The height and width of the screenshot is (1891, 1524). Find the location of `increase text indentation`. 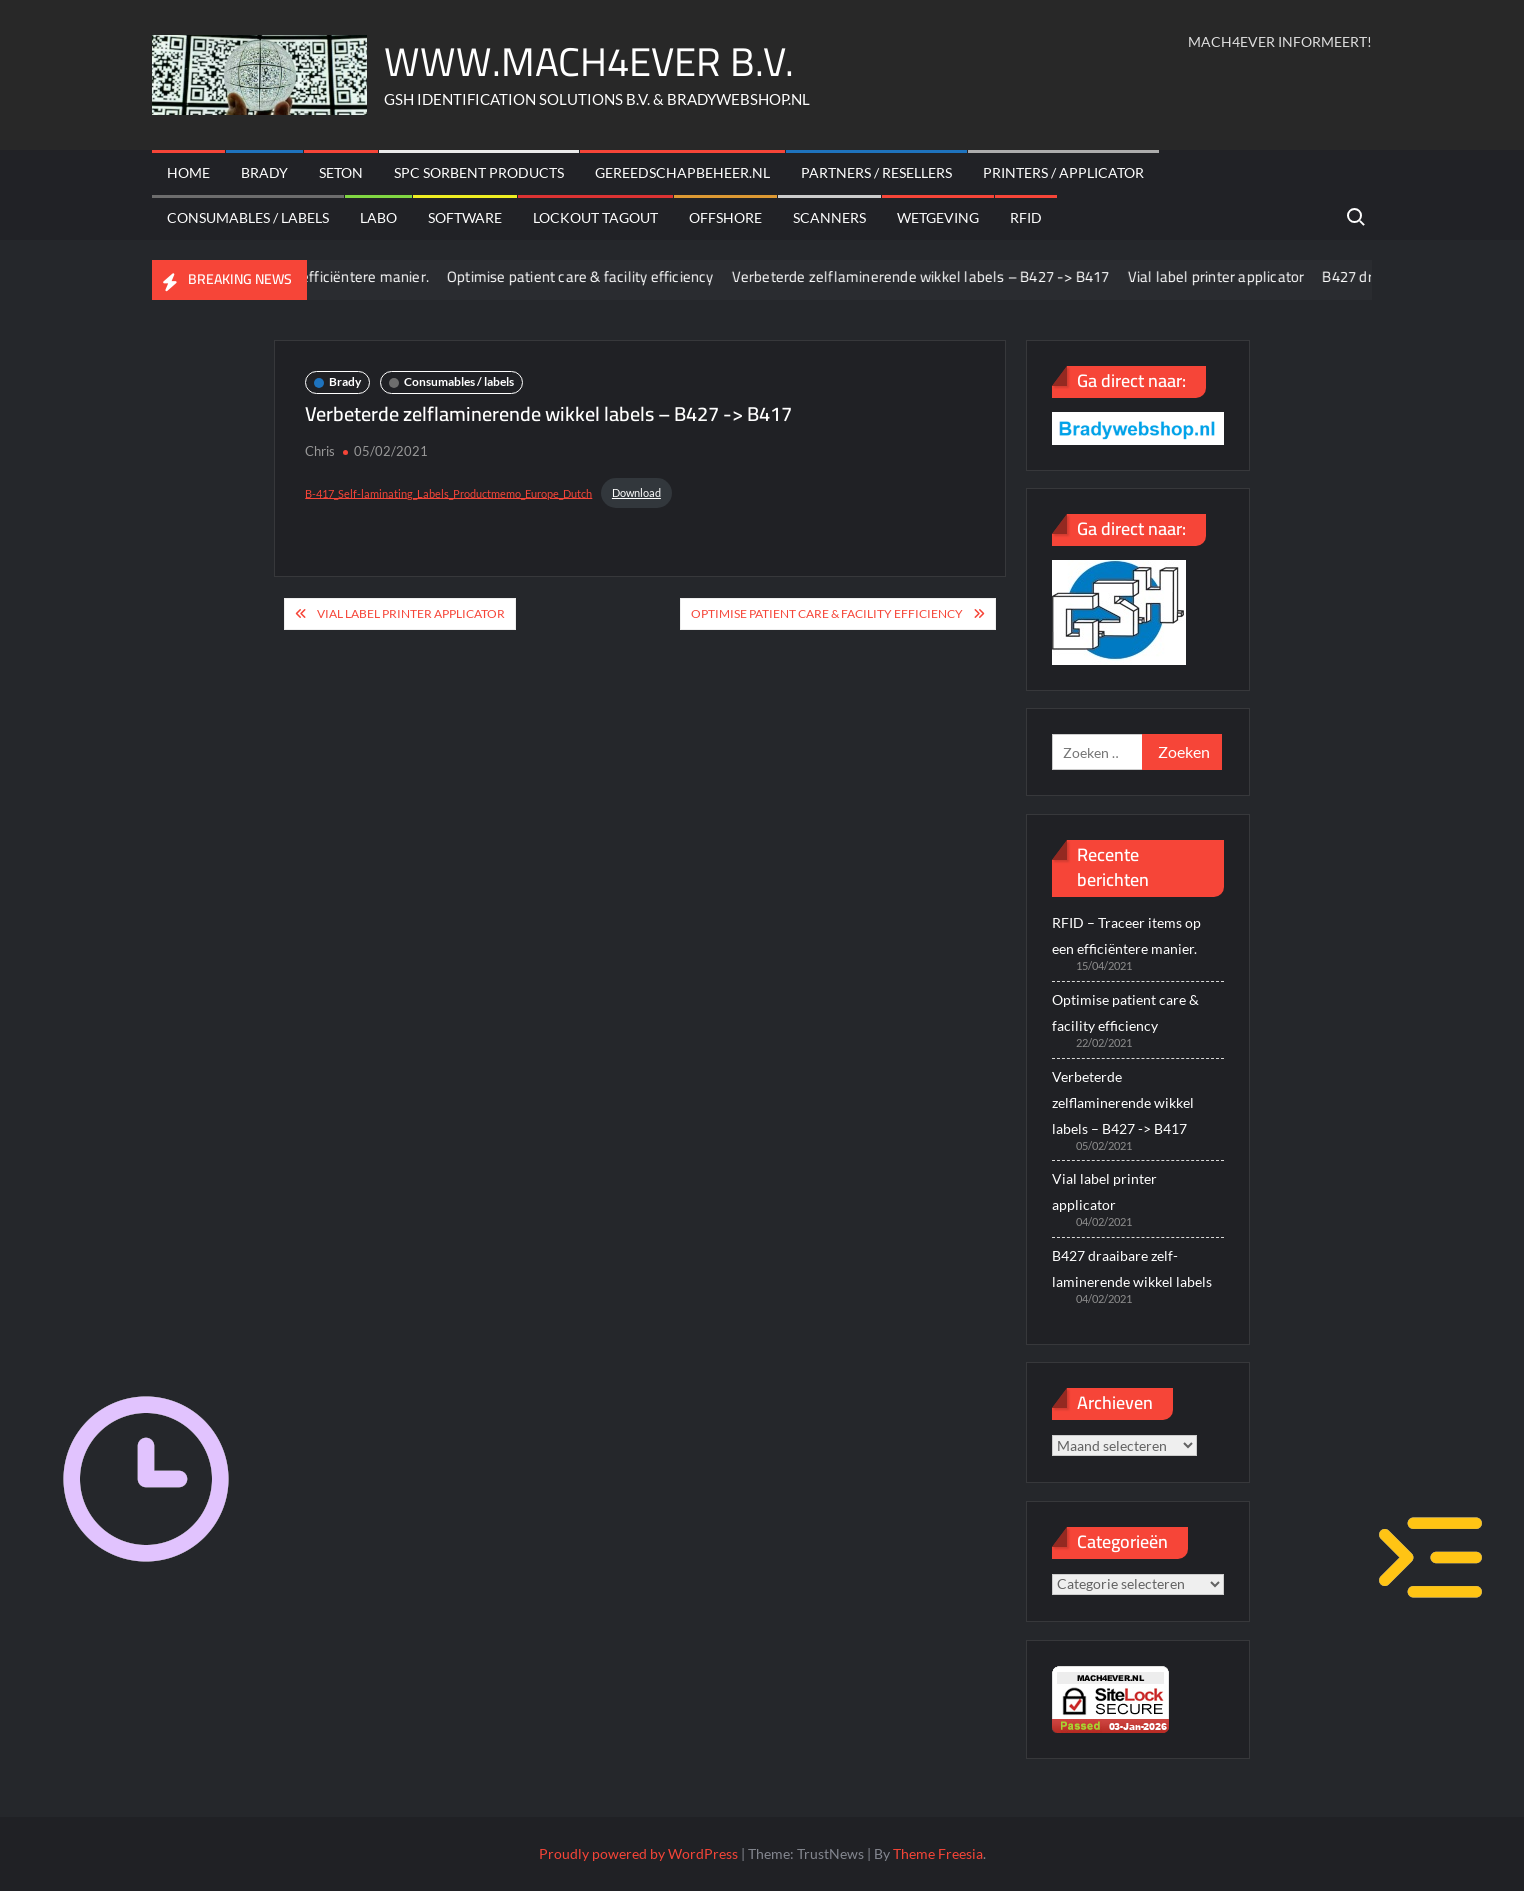

increase text indentation is located at coordinates (1430, 1557).